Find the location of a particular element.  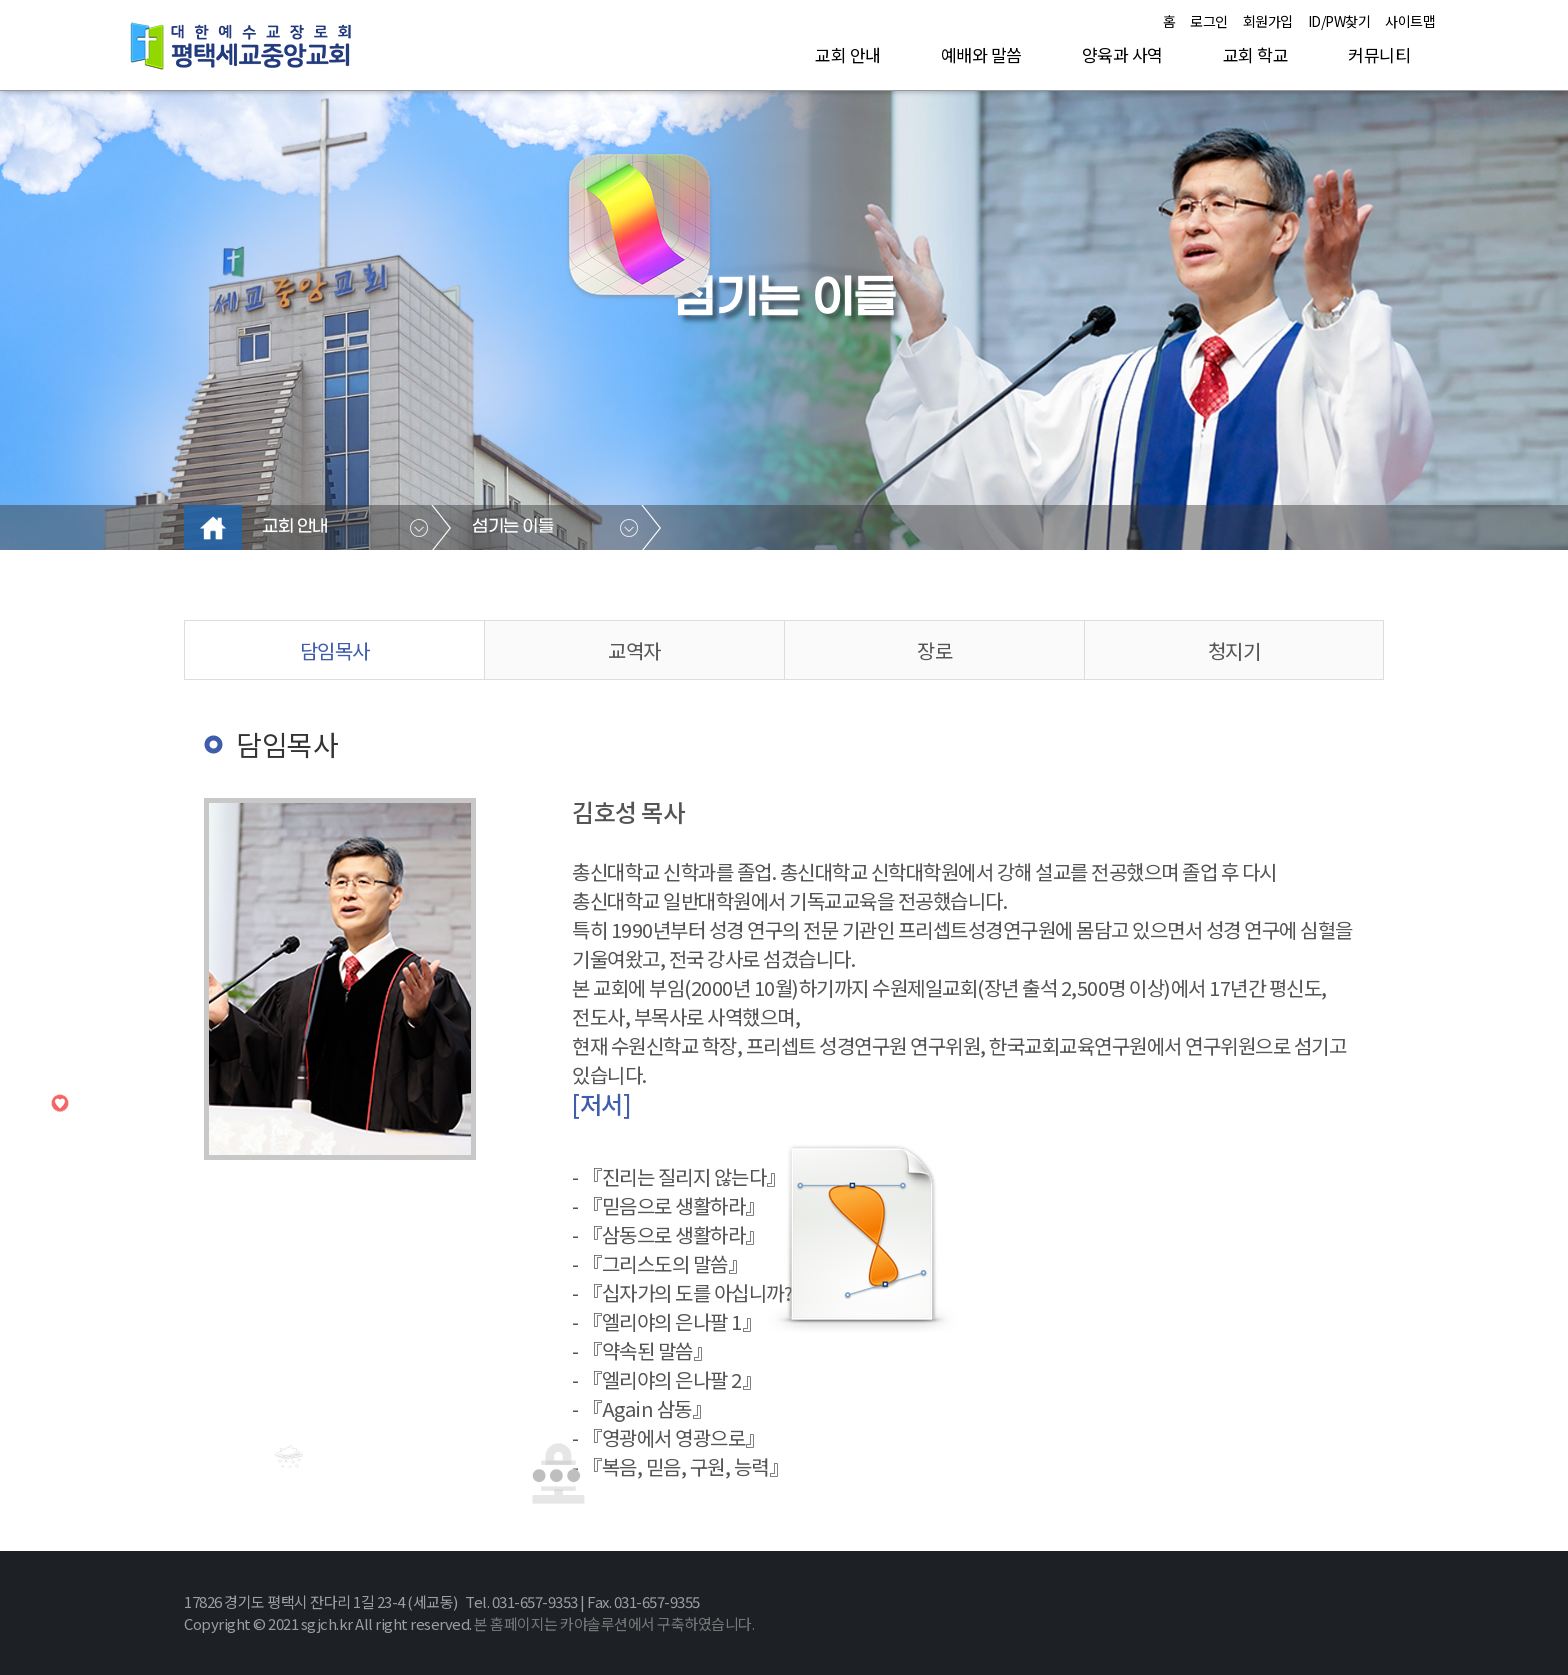

open grapher to plot mathematical equations is located at coordinates (639, 224).